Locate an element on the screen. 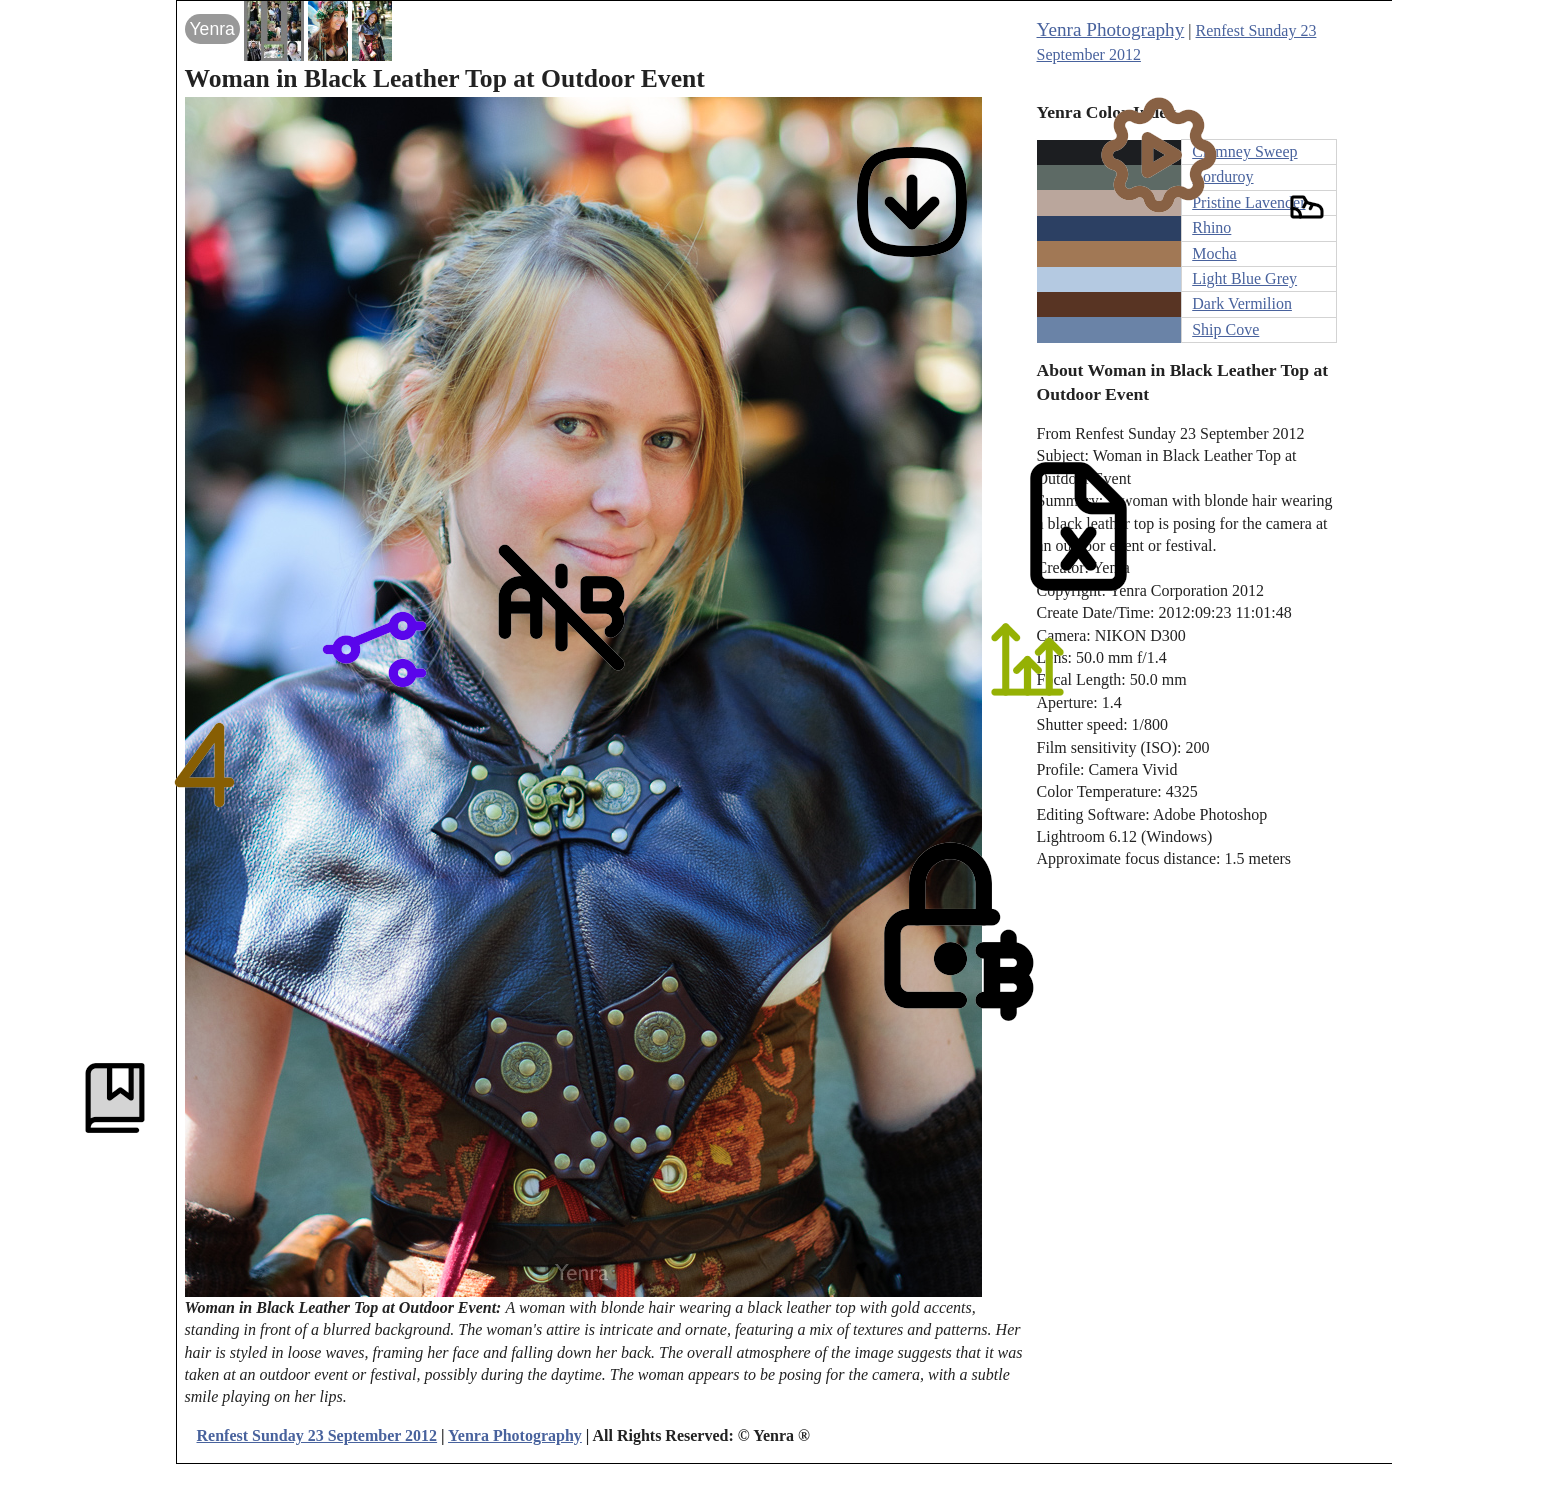 The image size is (1568, 1487). view growth metrics or trending data is located at coordinates (1027, 659).